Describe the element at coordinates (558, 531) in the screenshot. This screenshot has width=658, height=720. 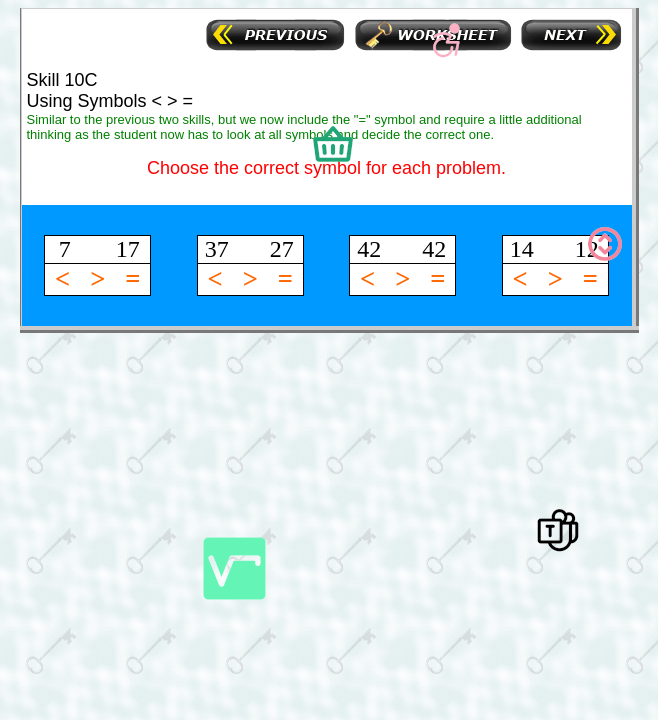
I see `open microsoft teams` at that location.